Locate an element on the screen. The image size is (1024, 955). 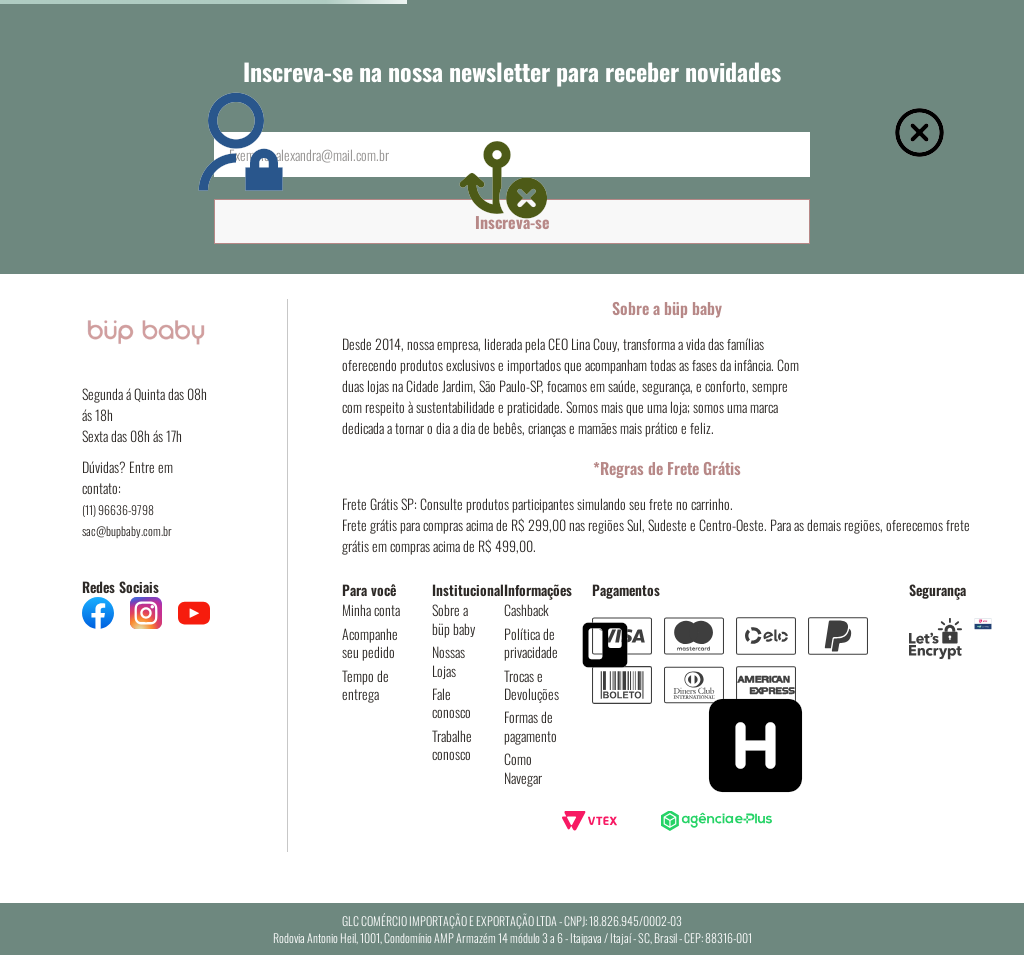
access admin or administrator settings is located at coordinates (236, 144).